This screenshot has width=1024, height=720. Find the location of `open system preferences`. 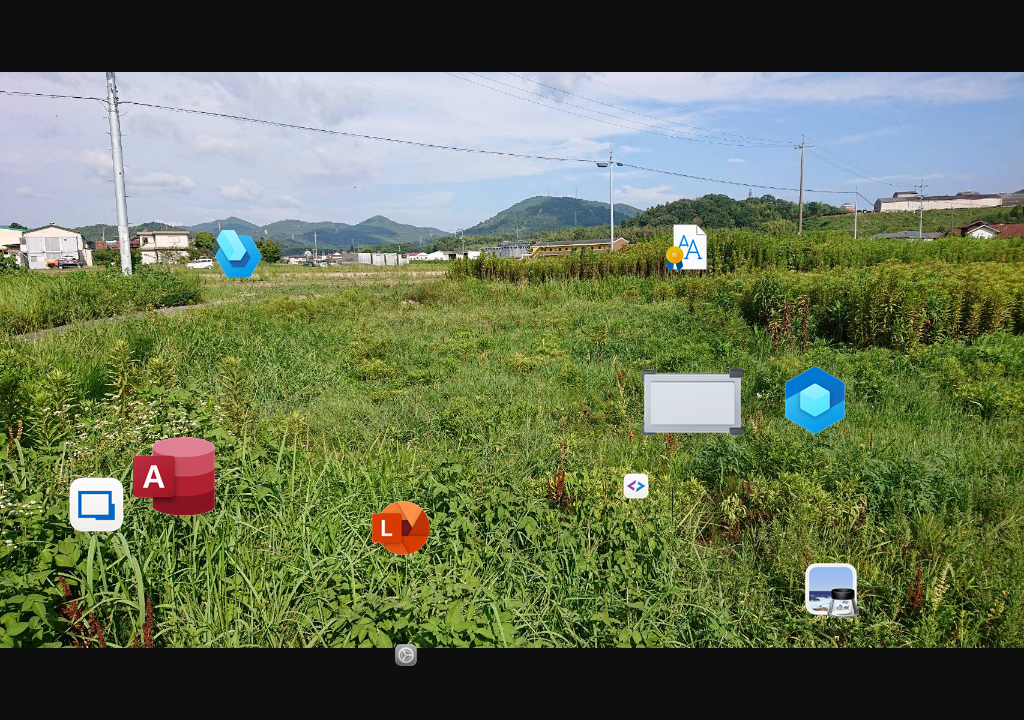

open system preferences is located at coordinates (406, 655).